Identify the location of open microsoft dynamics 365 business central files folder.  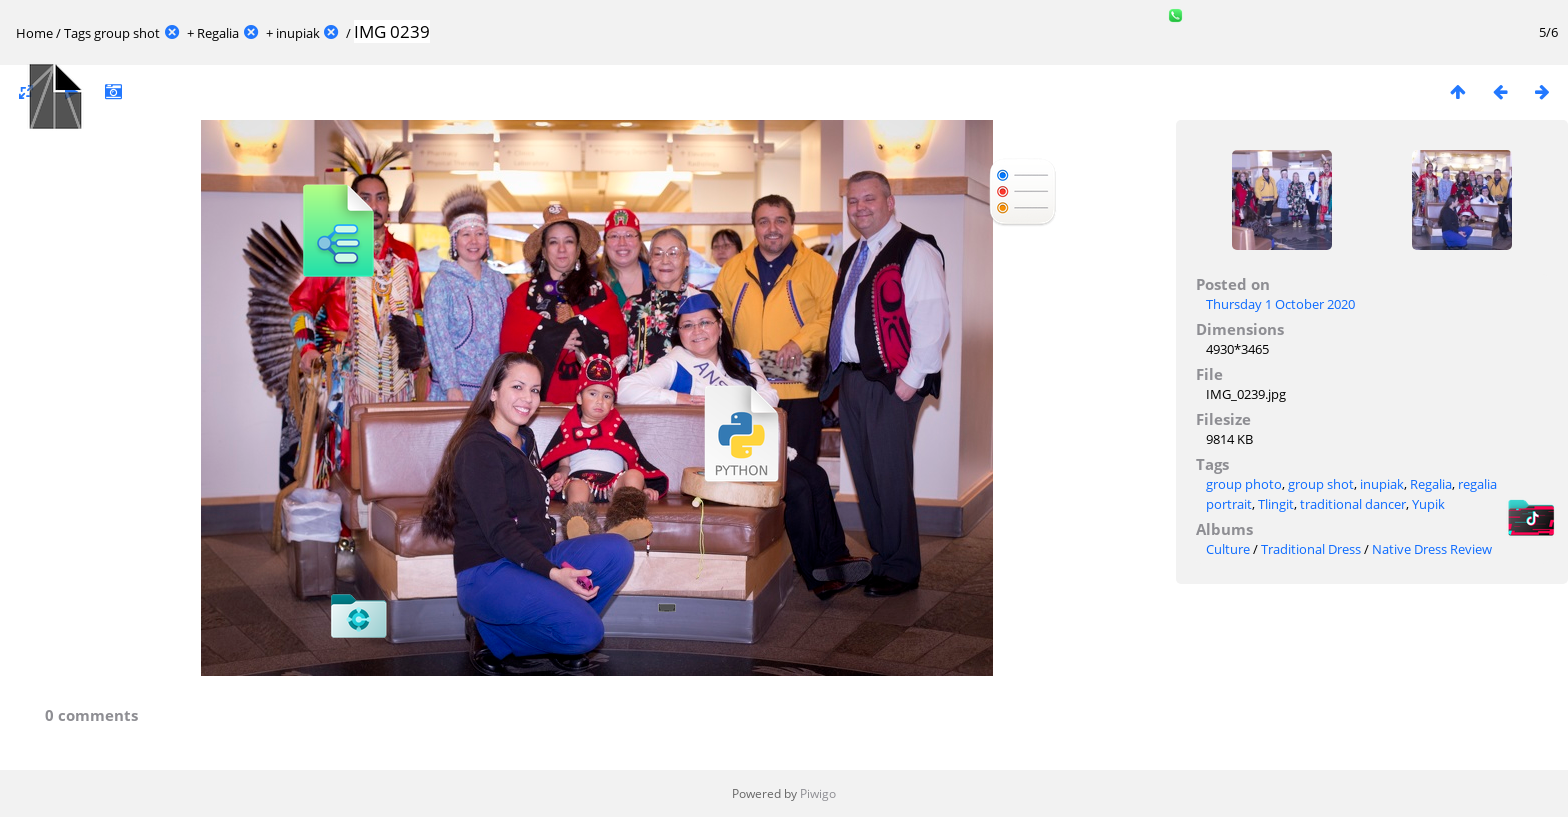
(358, 617).